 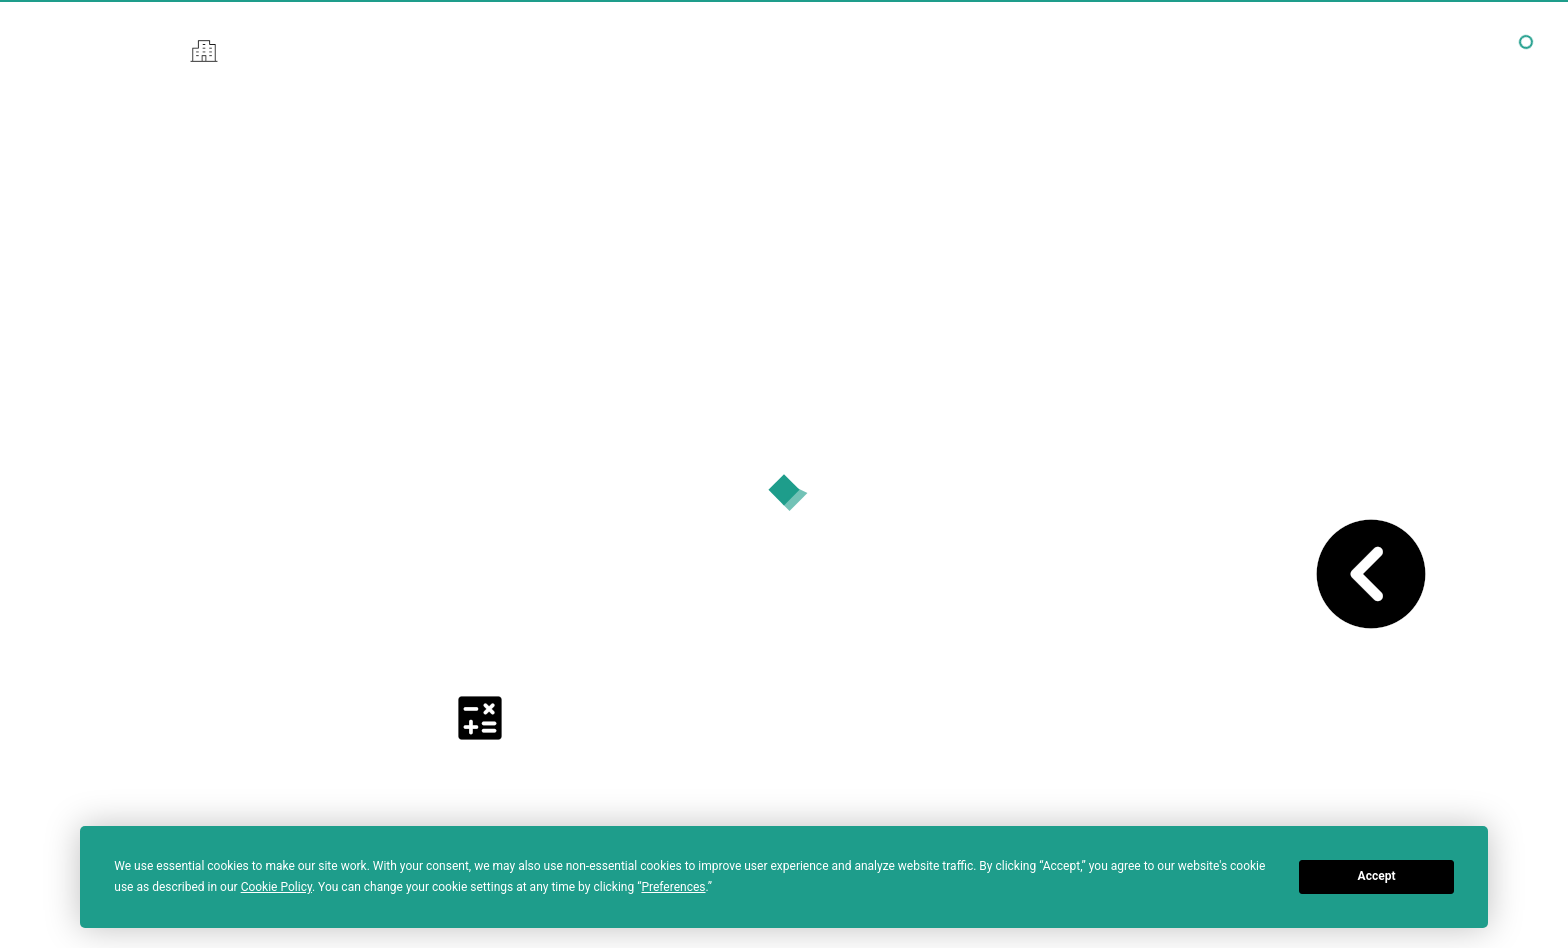 I want to click on go back to the previous screen, so click(x=1371, y=574).